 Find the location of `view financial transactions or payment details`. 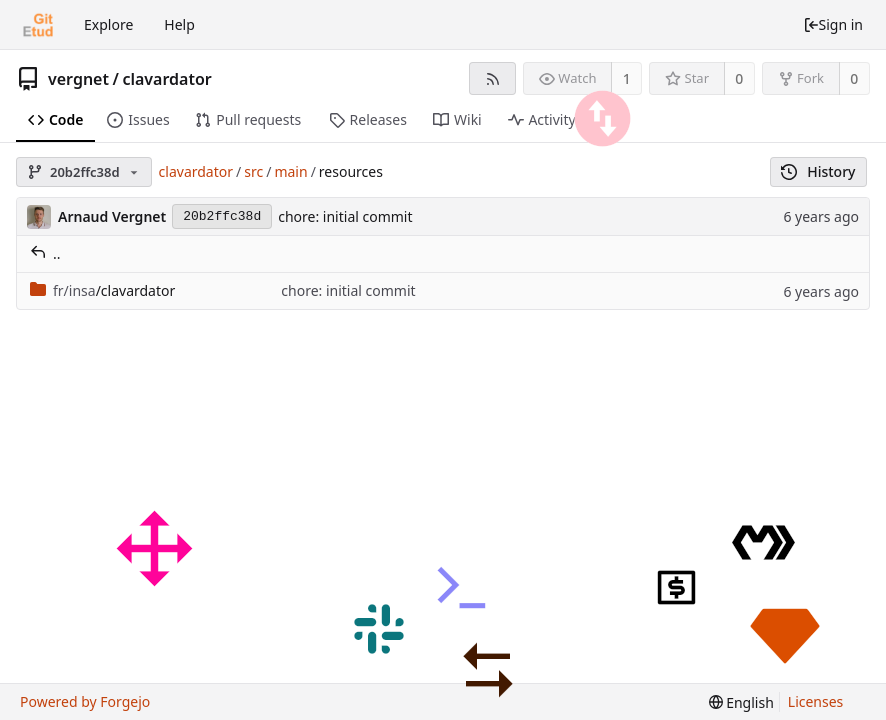

view financial transactions or payment details is located at coordinates (676, 587).